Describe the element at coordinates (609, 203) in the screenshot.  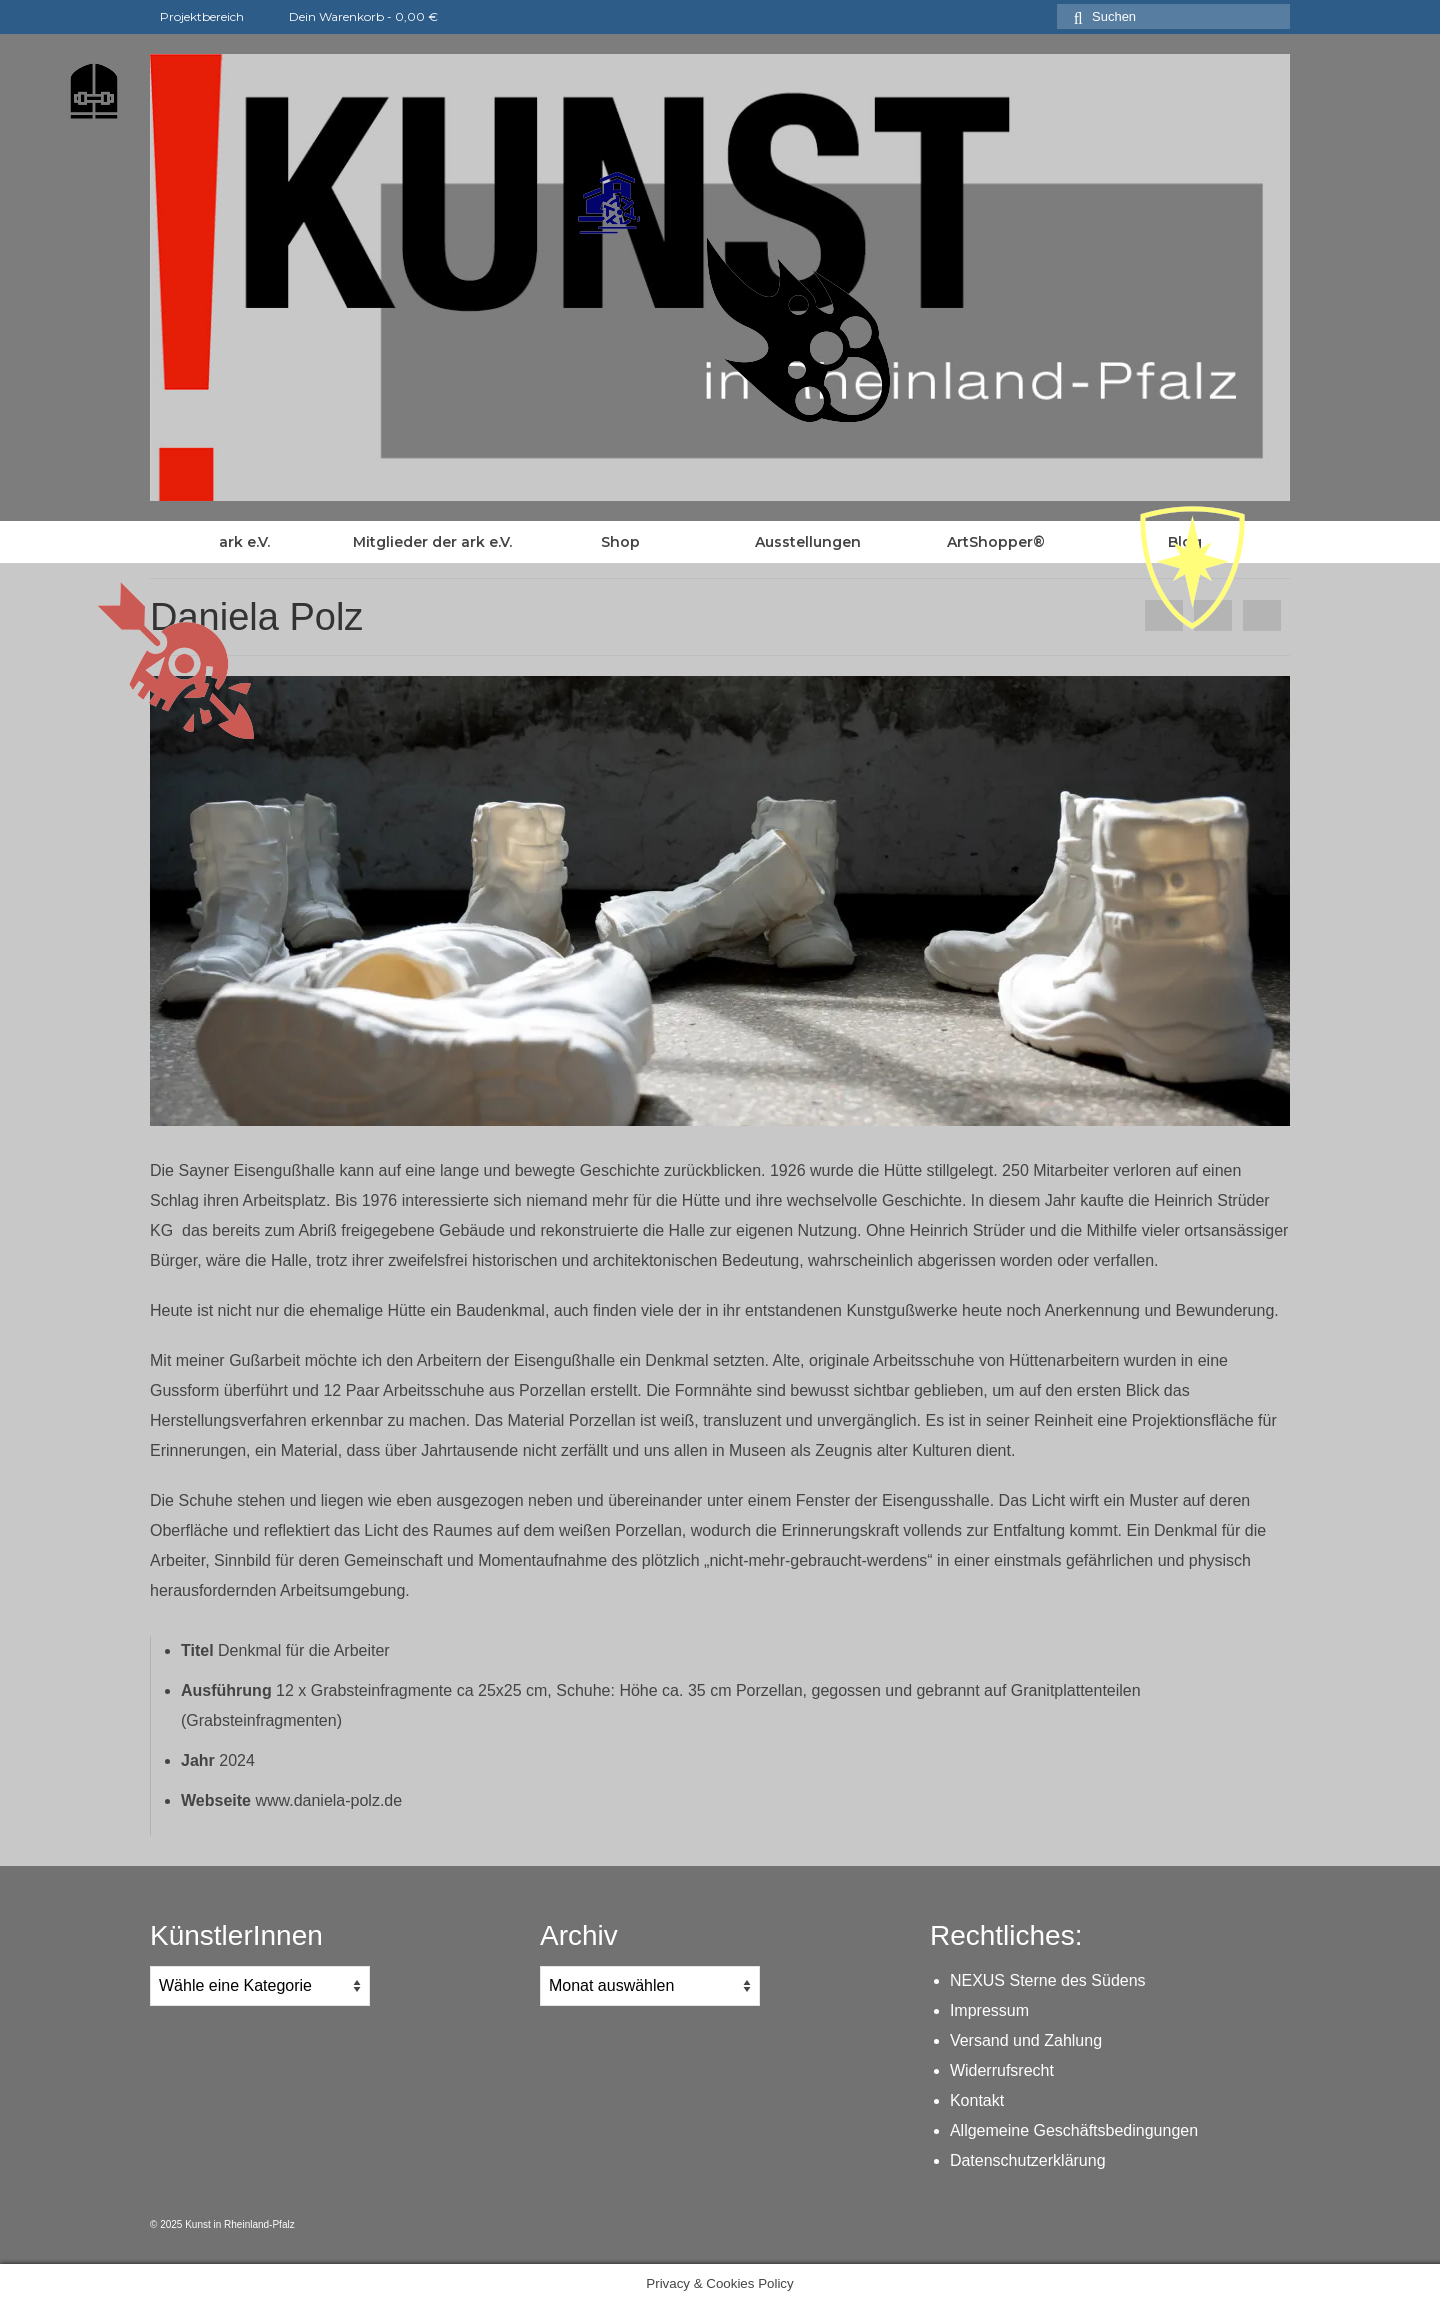
I see `access water mill building or production facility` at that location.